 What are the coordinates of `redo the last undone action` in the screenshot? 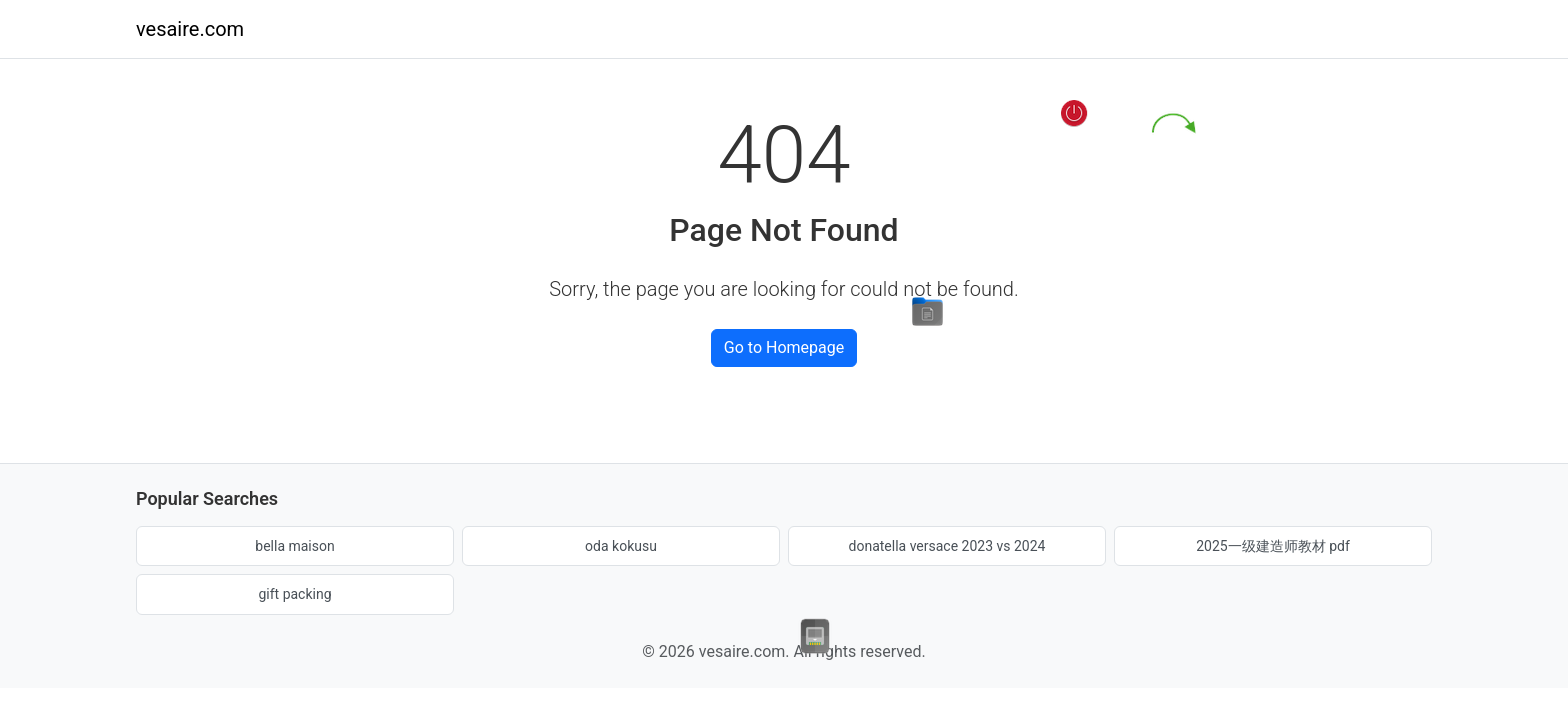 It's located at (1174, 123).